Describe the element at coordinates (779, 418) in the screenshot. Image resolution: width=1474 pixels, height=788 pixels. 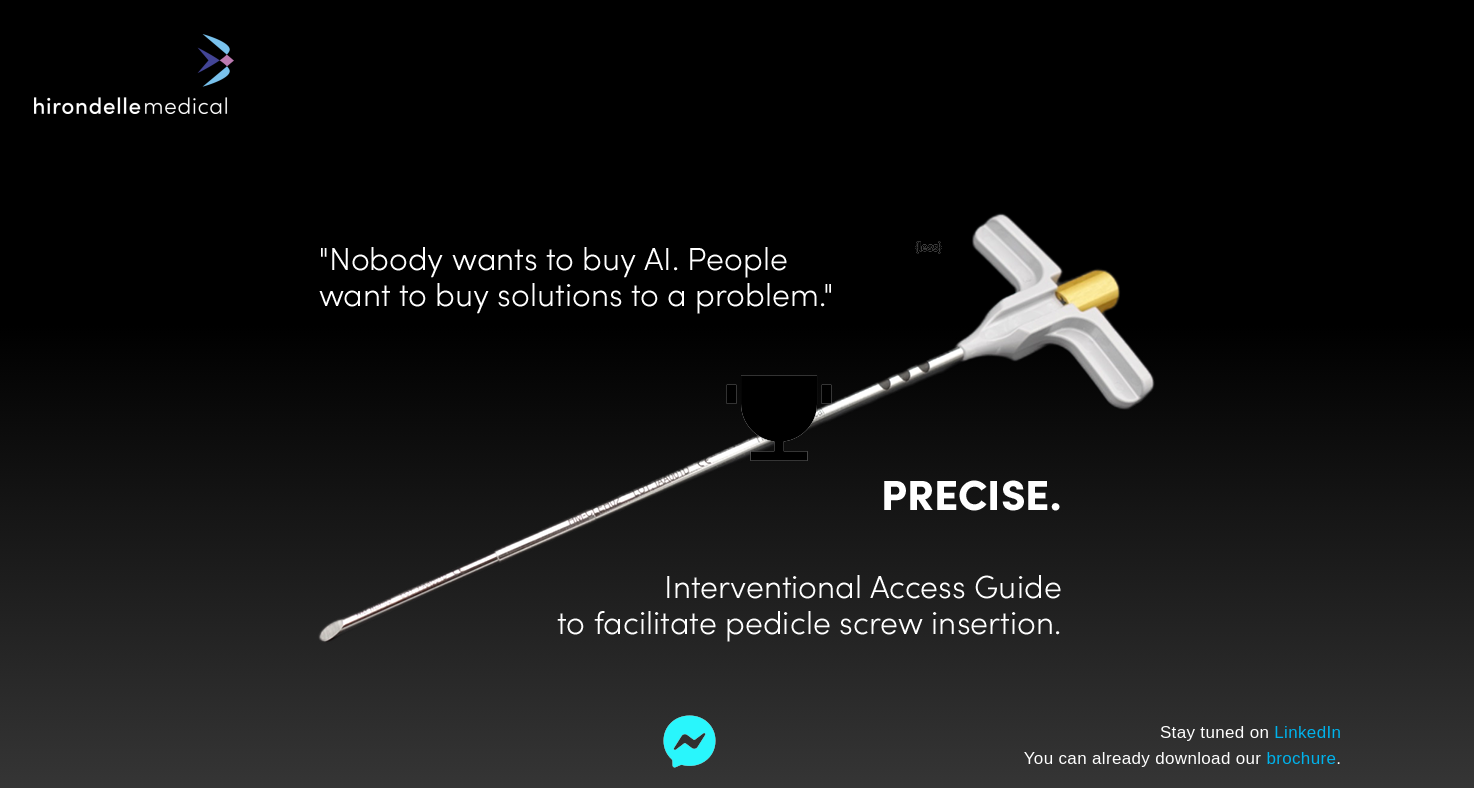
I see `view achievements or awards` at that location.